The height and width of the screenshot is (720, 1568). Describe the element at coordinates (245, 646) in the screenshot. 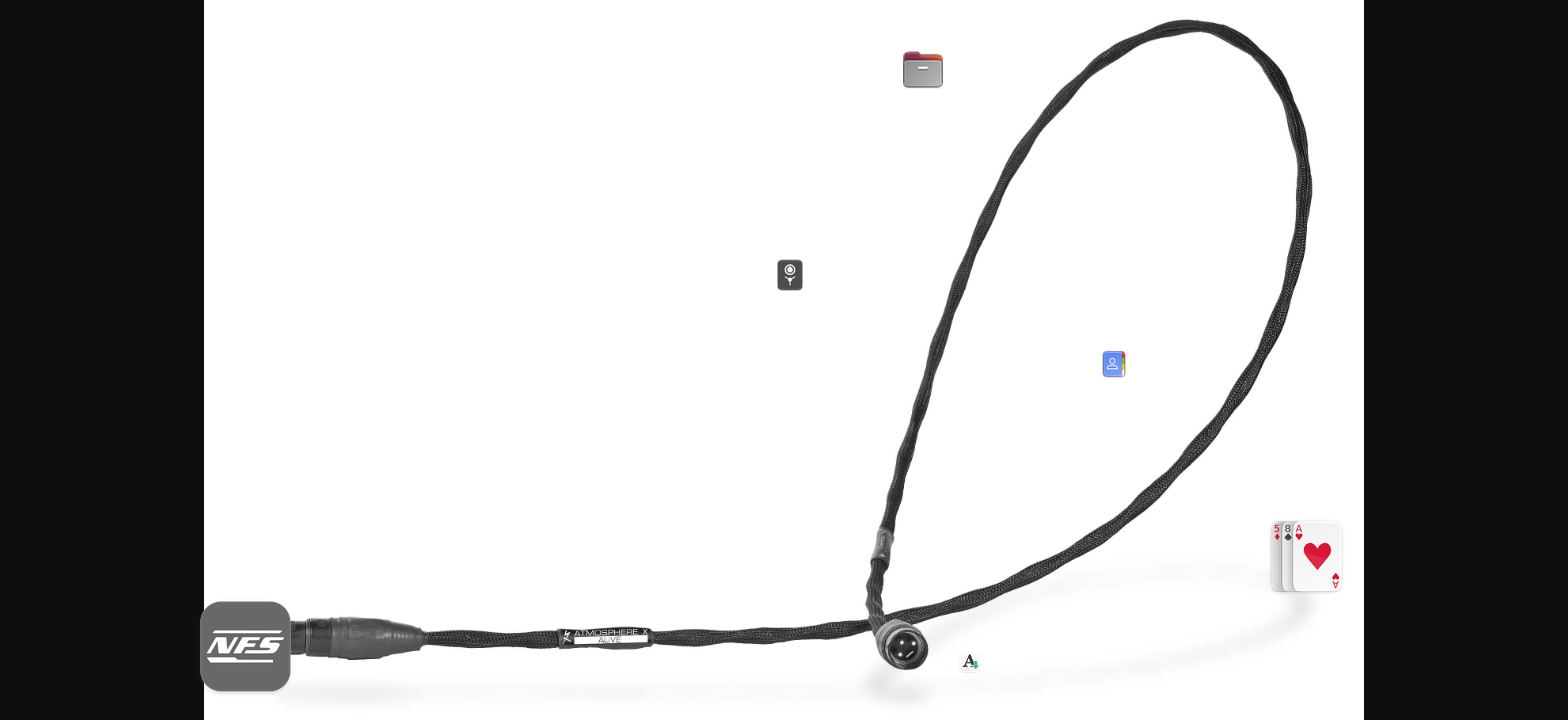

I see `launch need for speed underground 2 game` at that location.